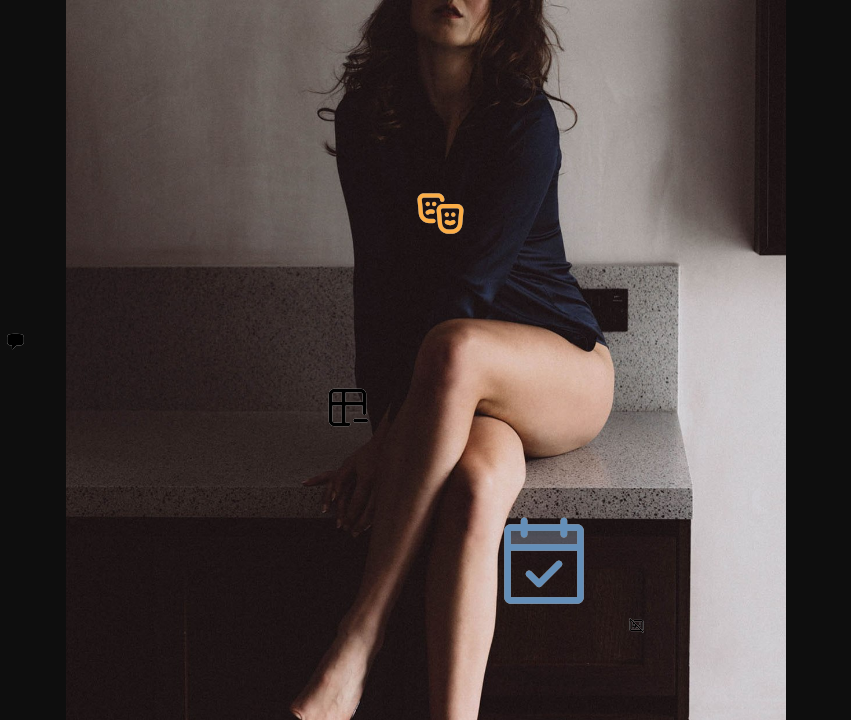 The width and height of the screenshot is (851, 720). What do you see at coordinates (544, 564) in the screenshot?
I see `confirm or complete a scheduled event` at bounding box center [544, 564].